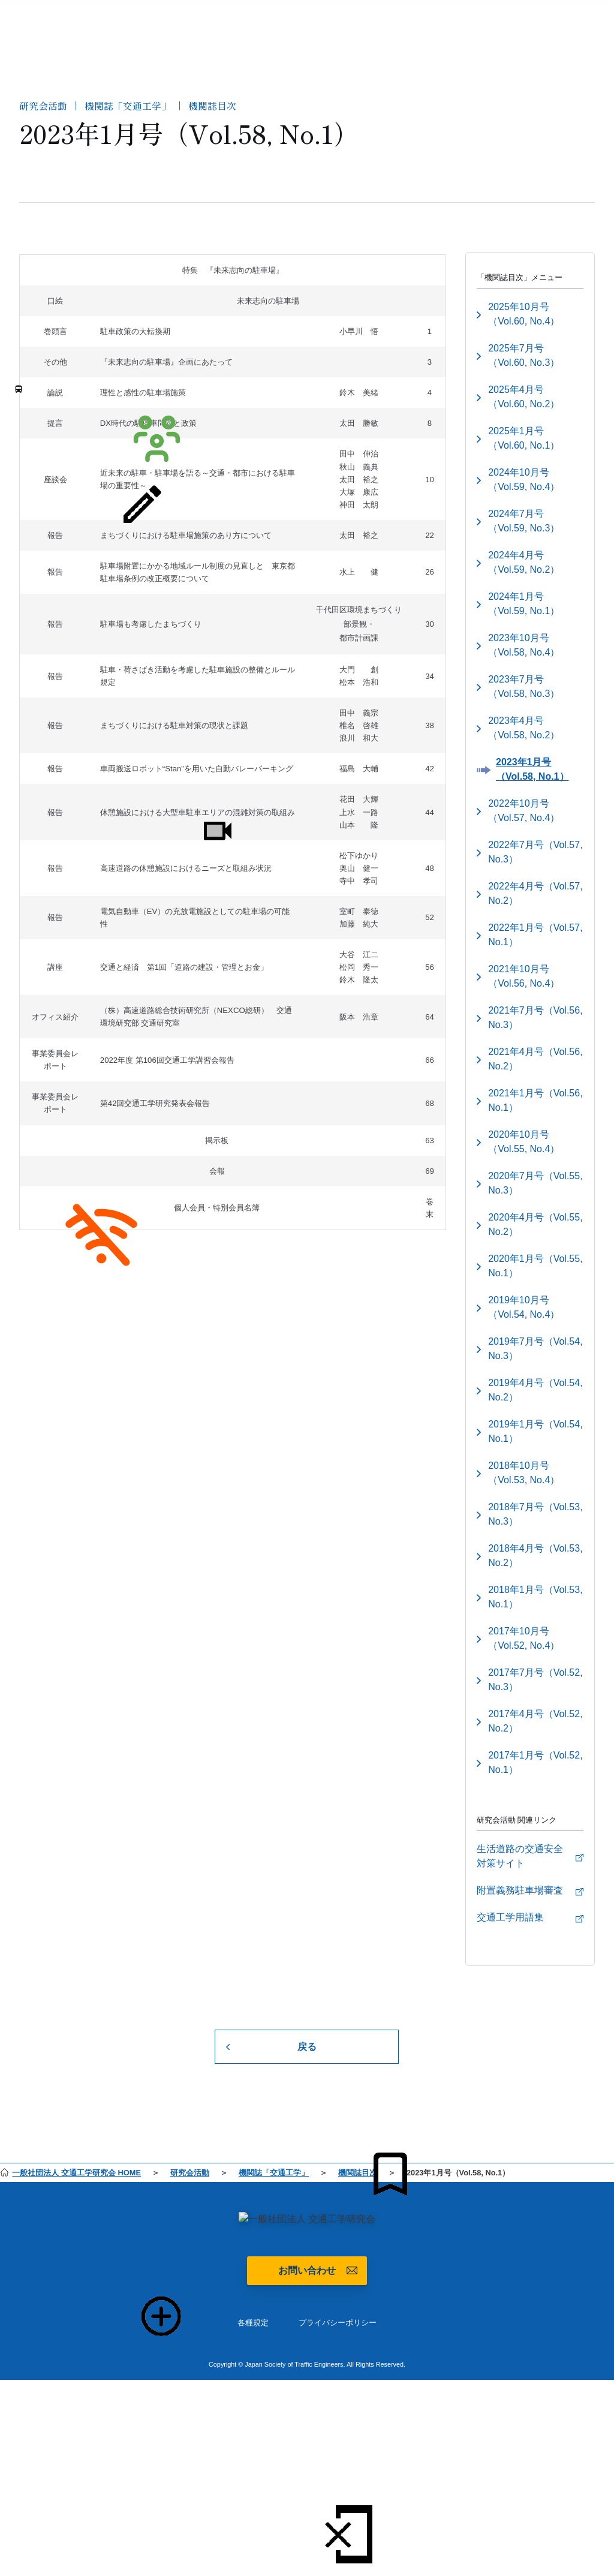 The width and height of the screenshot is (614, 2576). I want to click on disconnect or unlink a mobile device, so click(348, 2534).